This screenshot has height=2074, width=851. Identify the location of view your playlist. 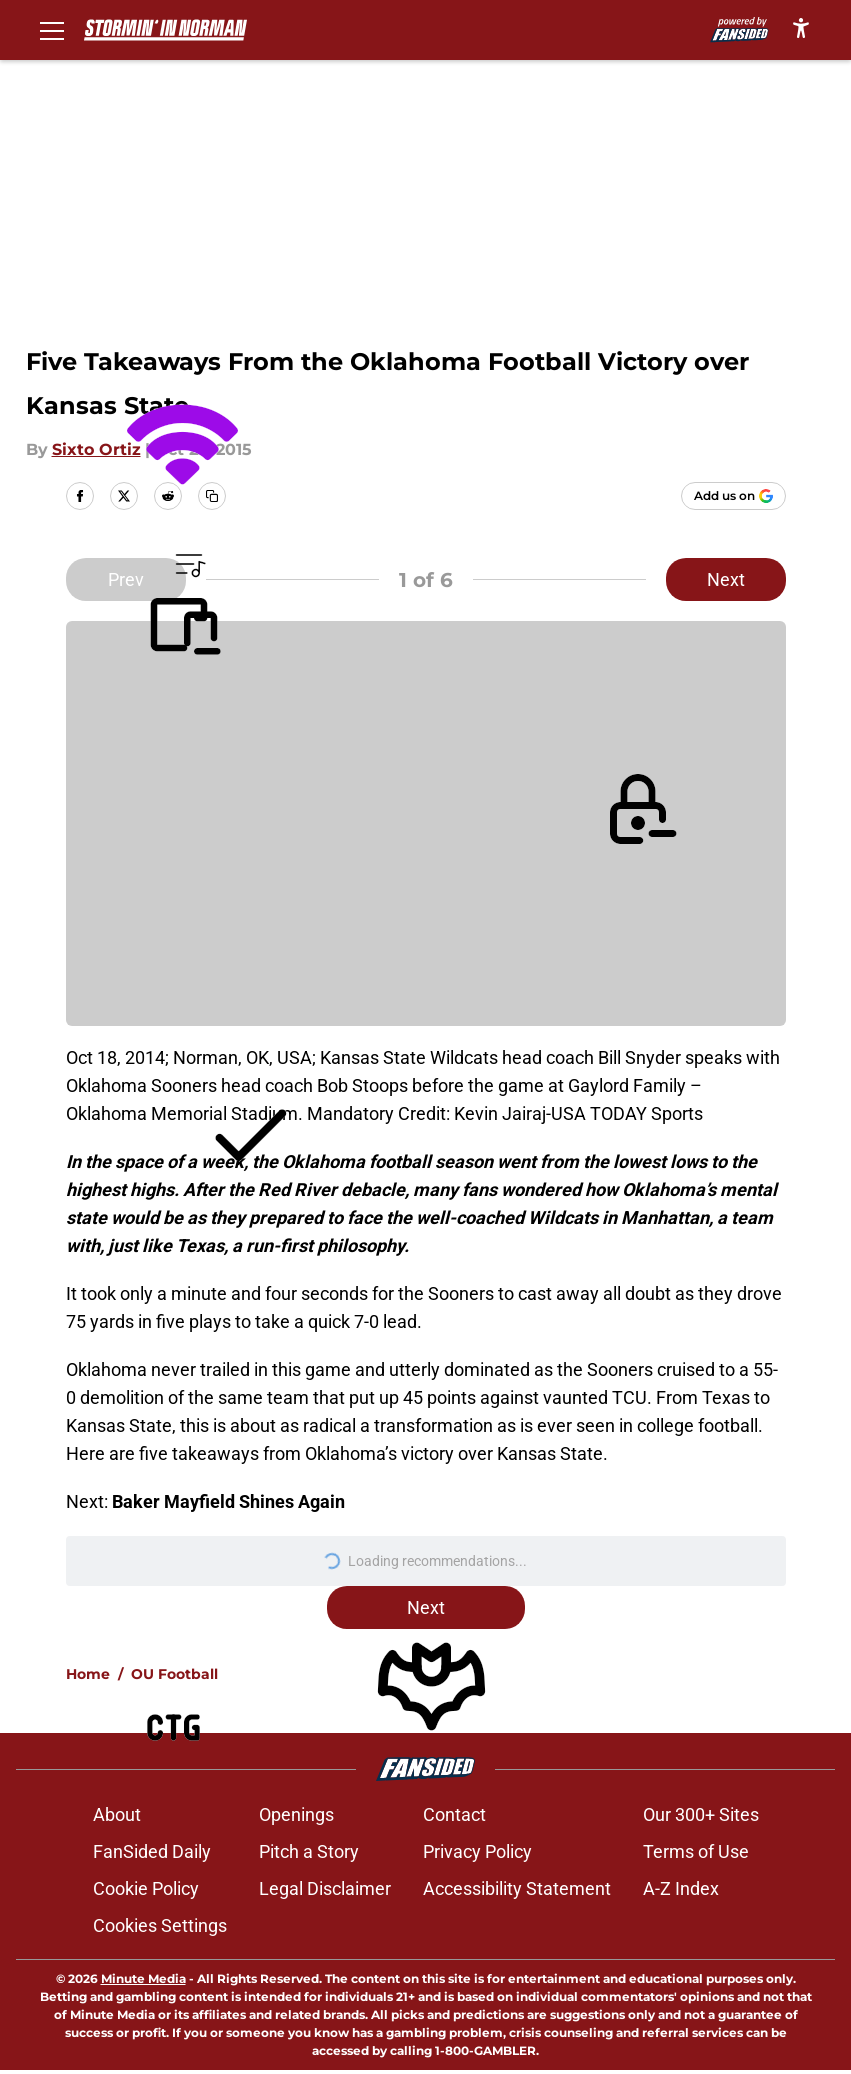
(189, 564).